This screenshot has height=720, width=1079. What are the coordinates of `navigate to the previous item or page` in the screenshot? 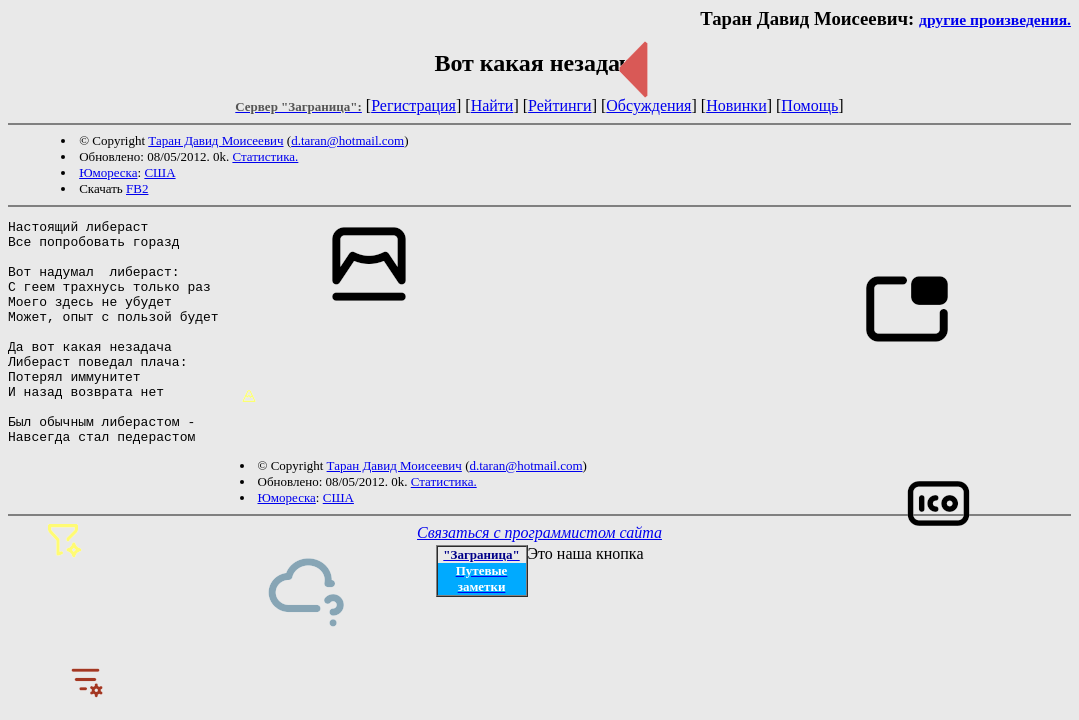 It's located at (633, 69).